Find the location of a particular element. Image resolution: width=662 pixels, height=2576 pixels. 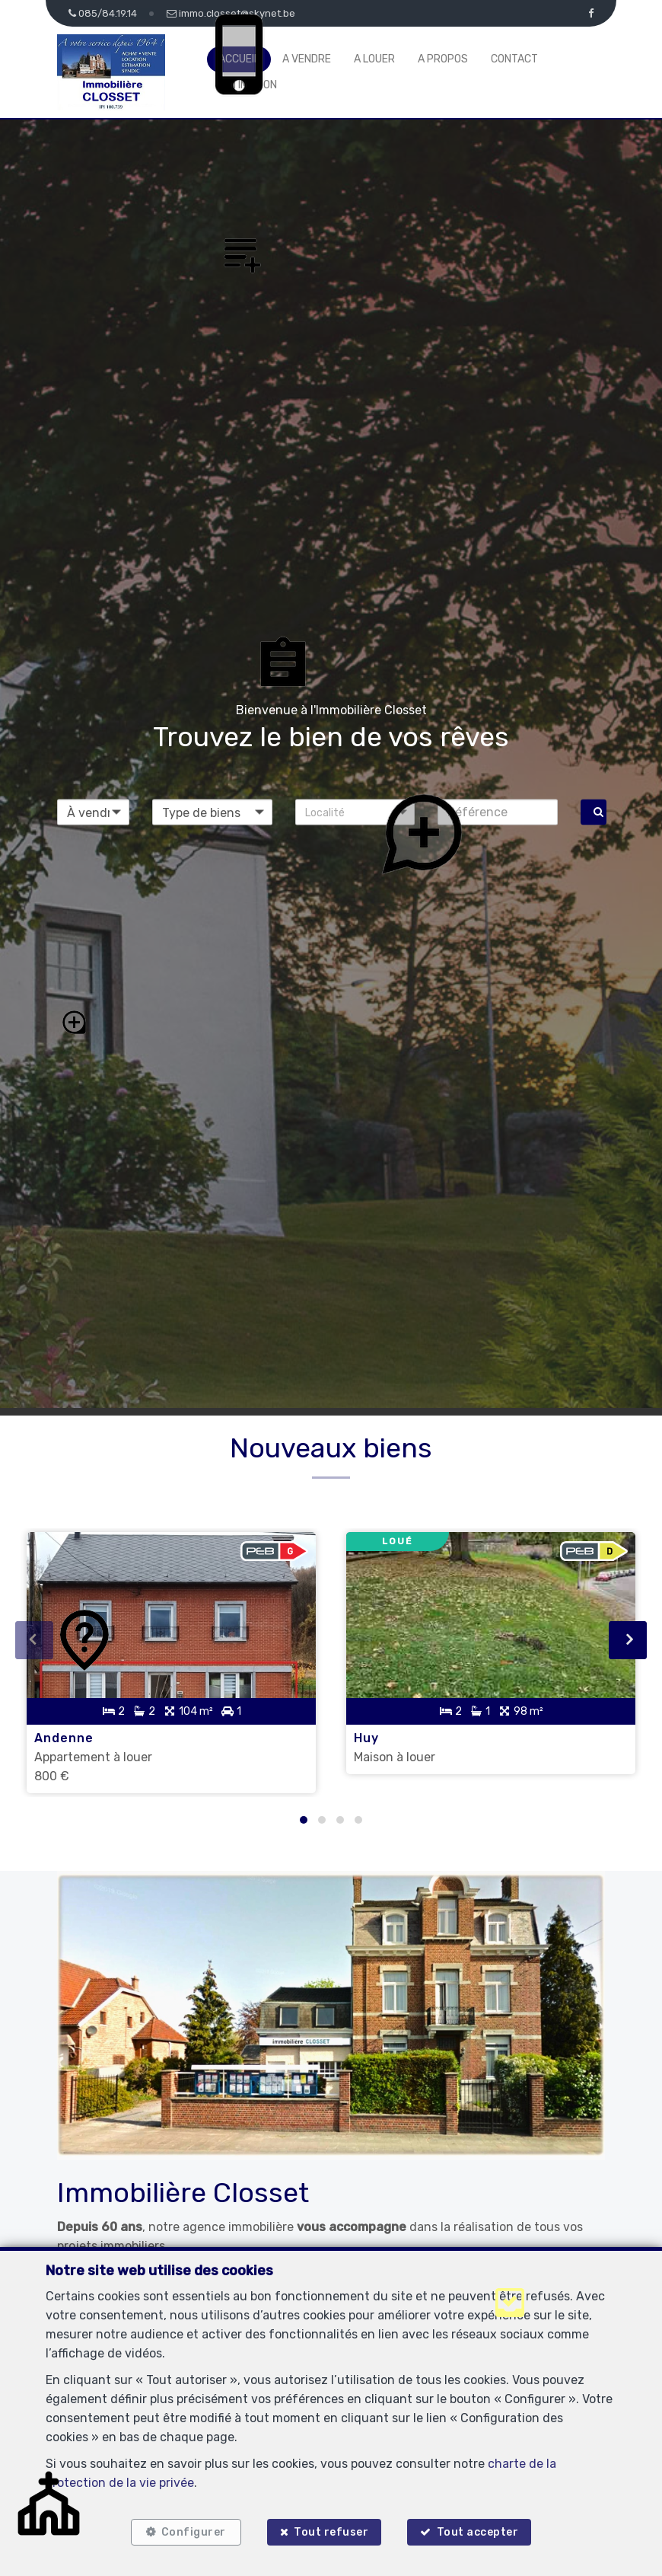

indicates mobile device or smartphone is located at coordinates (240, 54).